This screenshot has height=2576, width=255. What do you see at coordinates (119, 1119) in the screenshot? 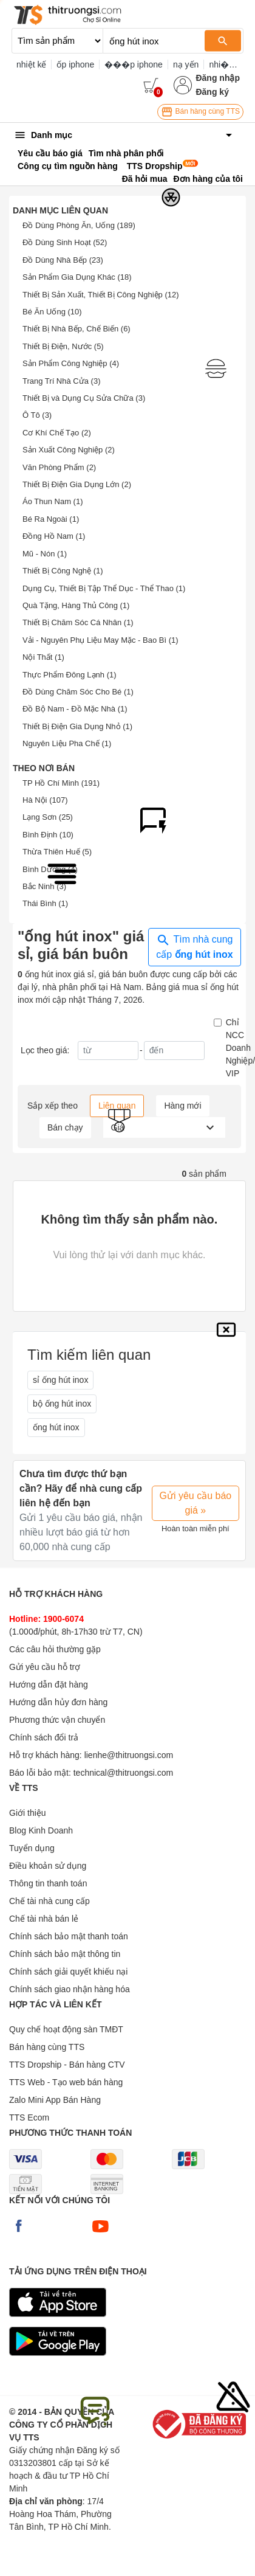
I see `view achievements or awards` at bounding box center [119, 1119].